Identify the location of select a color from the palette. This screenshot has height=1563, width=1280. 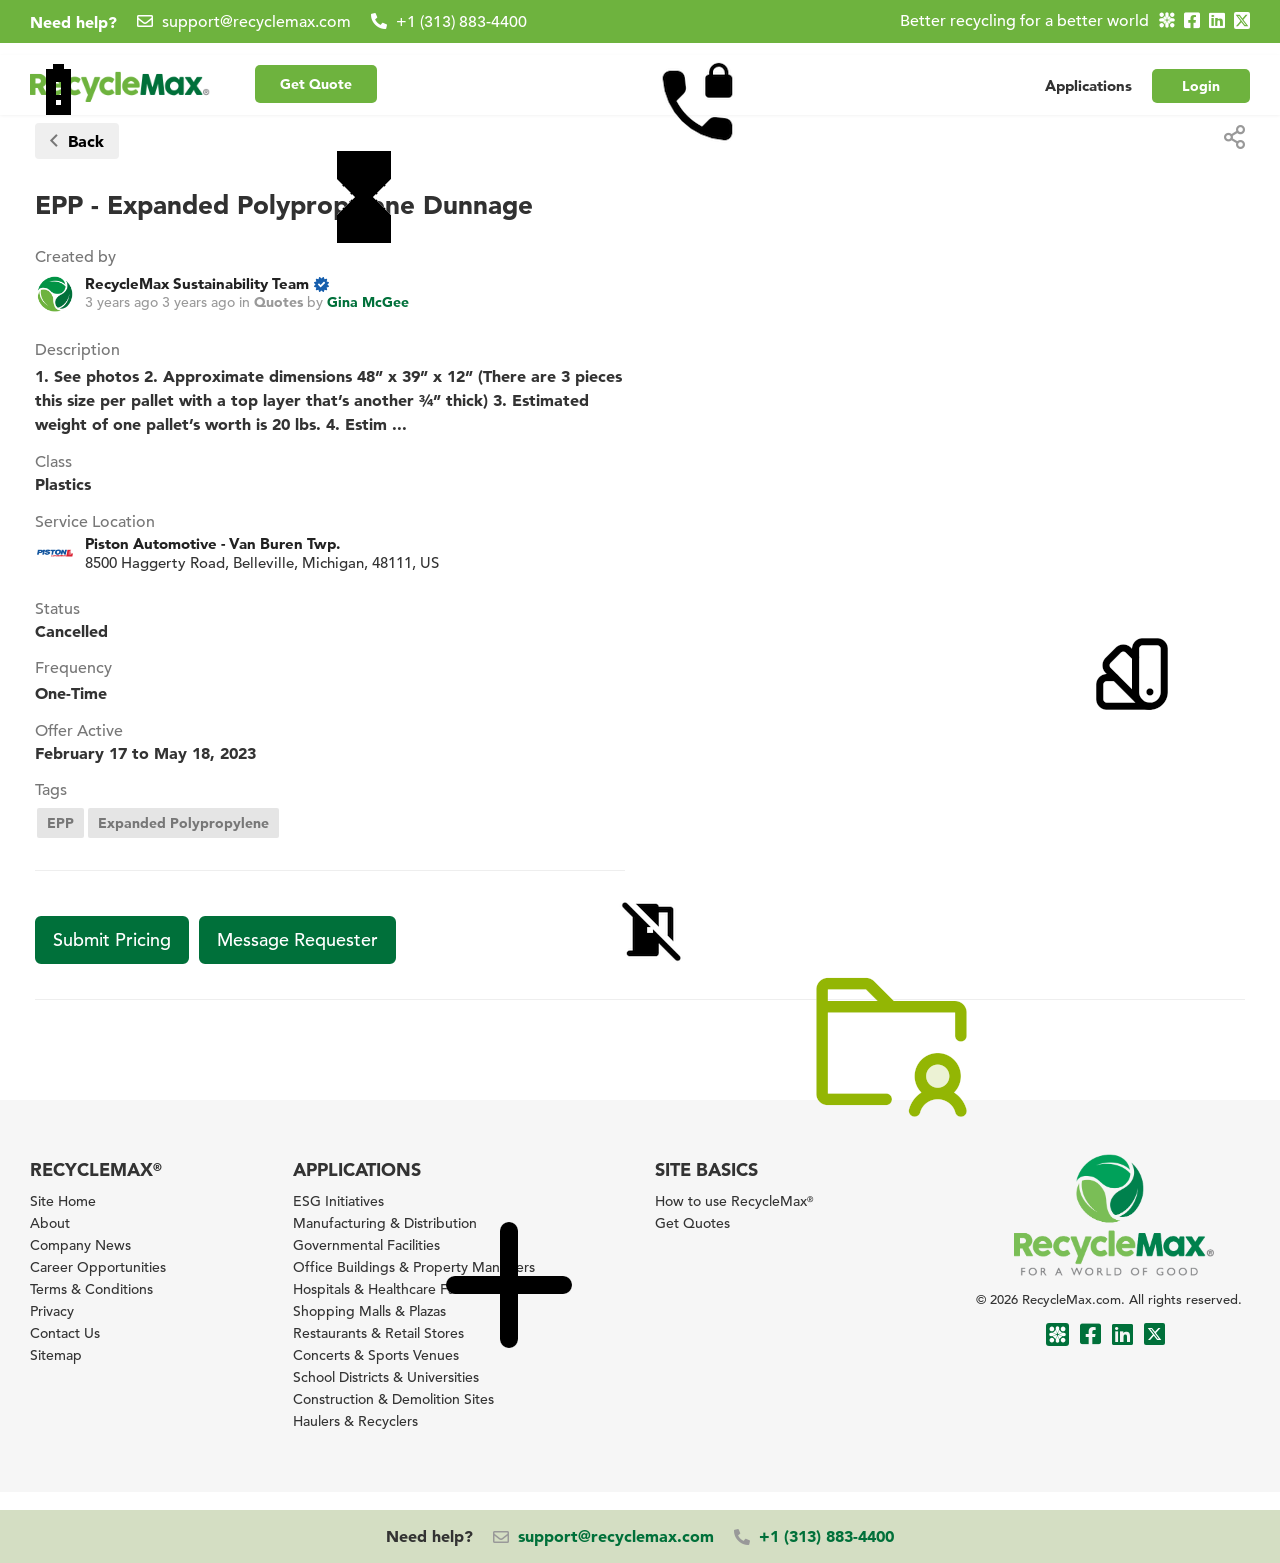
(1132, 674).